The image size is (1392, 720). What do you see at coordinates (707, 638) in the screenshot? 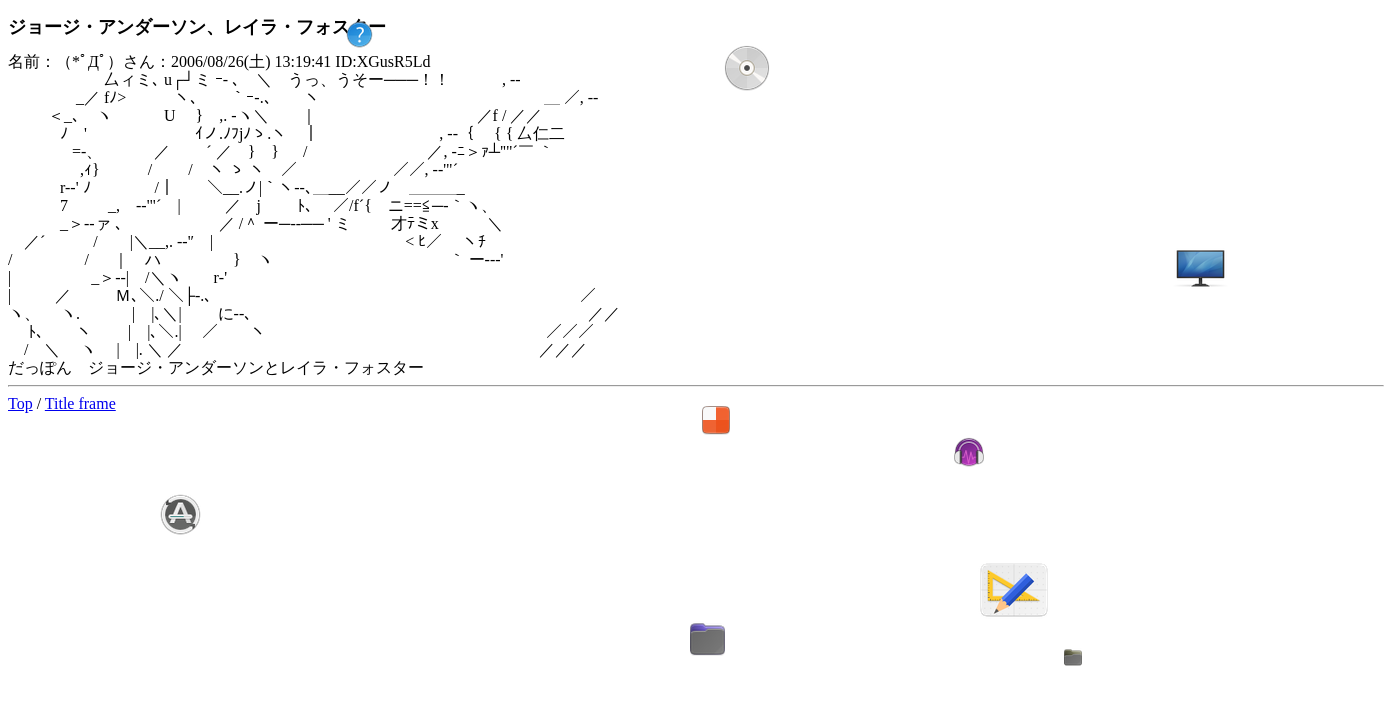
I see `open folder to view contents` at bounding box center [707, 638].